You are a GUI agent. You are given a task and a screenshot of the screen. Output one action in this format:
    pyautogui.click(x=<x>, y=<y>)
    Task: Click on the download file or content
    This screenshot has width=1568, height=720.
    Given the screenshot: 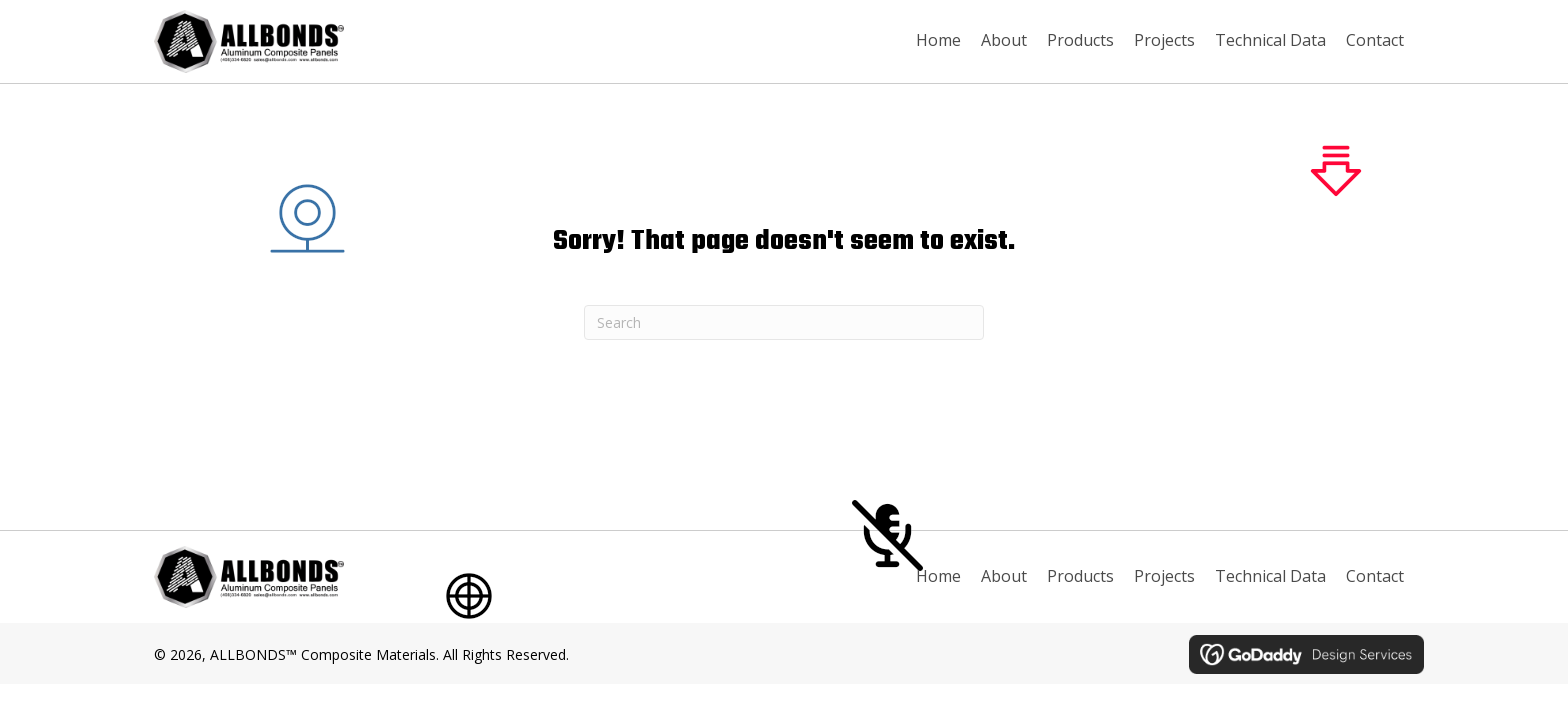 What is the action you would take?
    pyautogui.click(x=1336, y=169)
    